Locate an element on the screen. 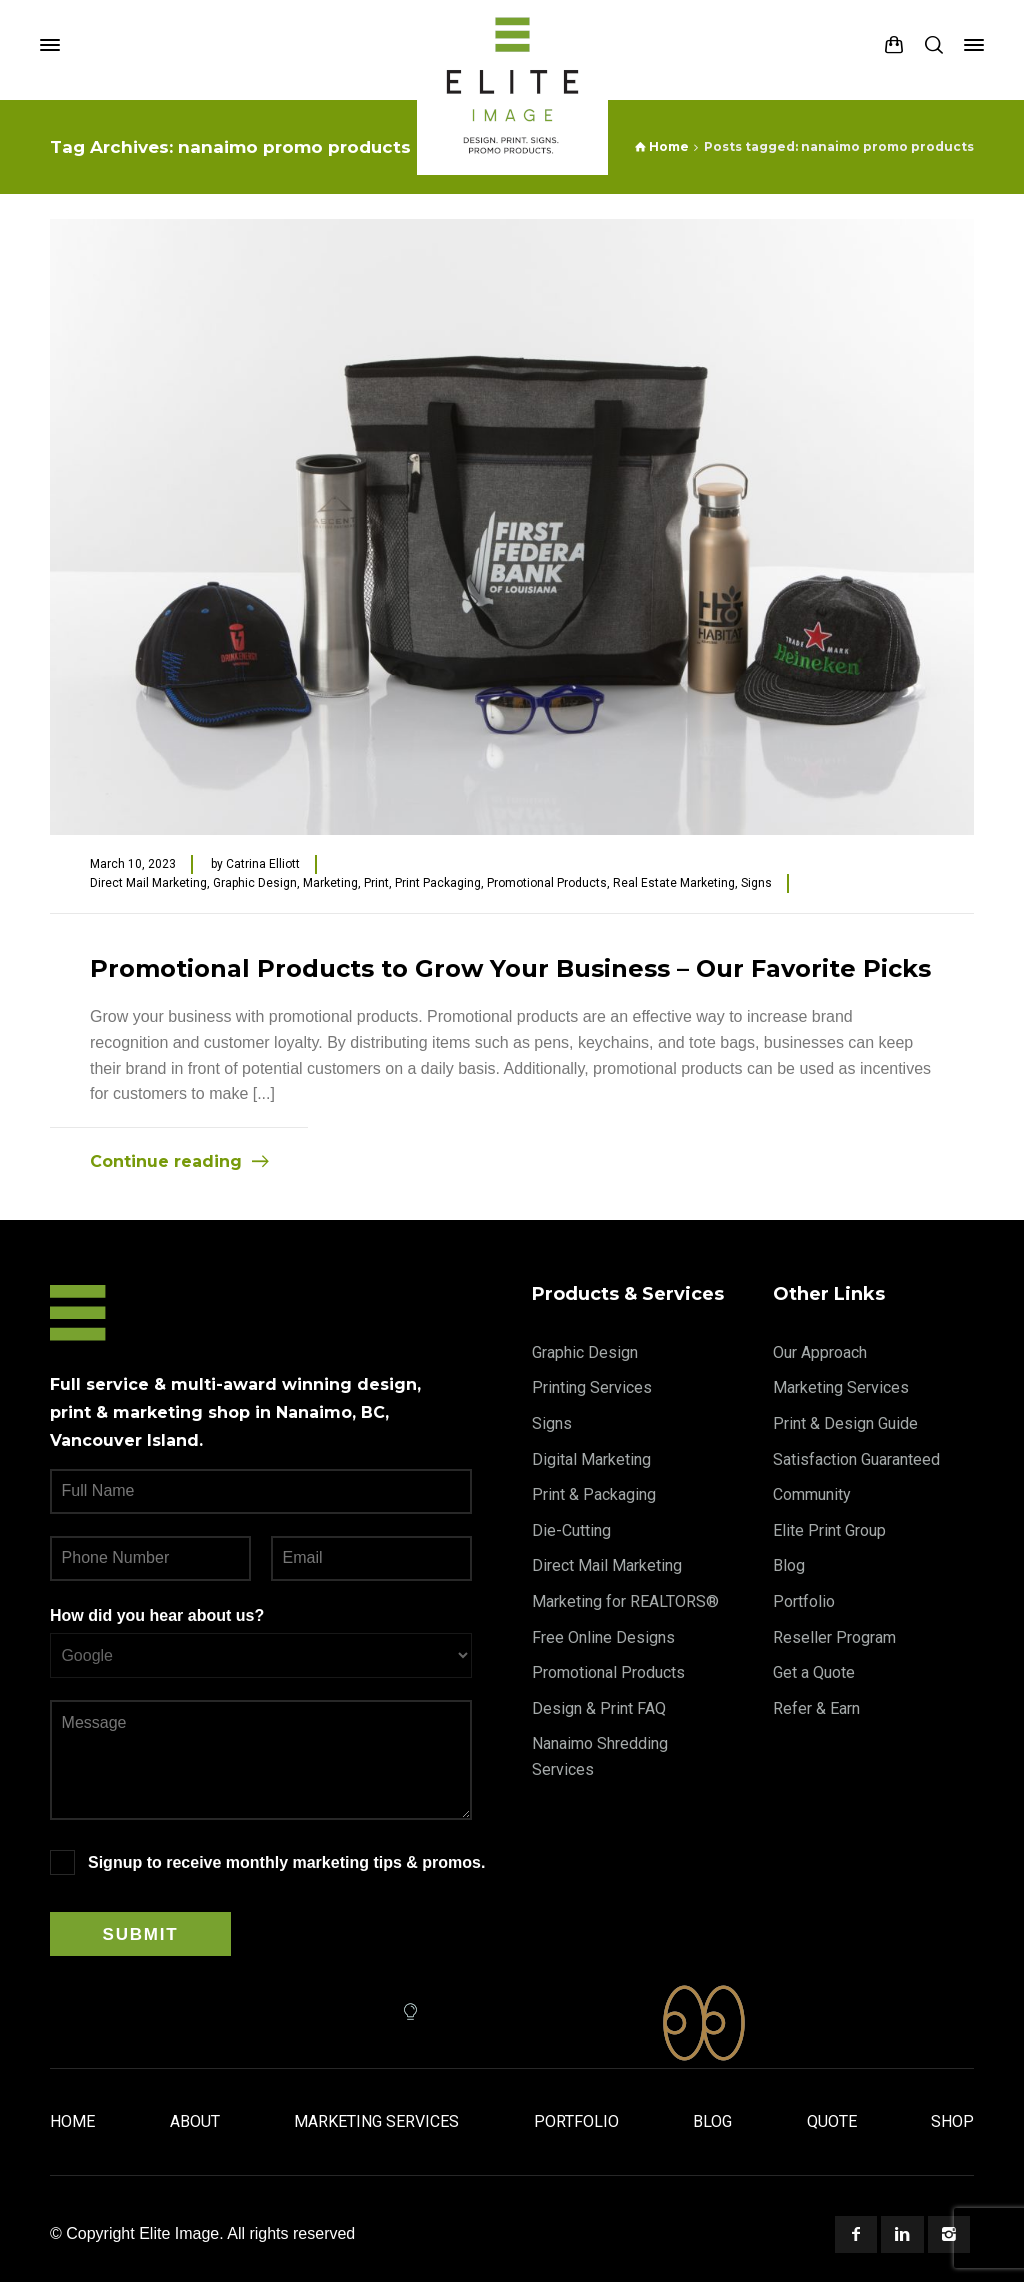 This screenshot has height=2282, width=1024. view who has seen your content is located at coordinates (704, 2023).